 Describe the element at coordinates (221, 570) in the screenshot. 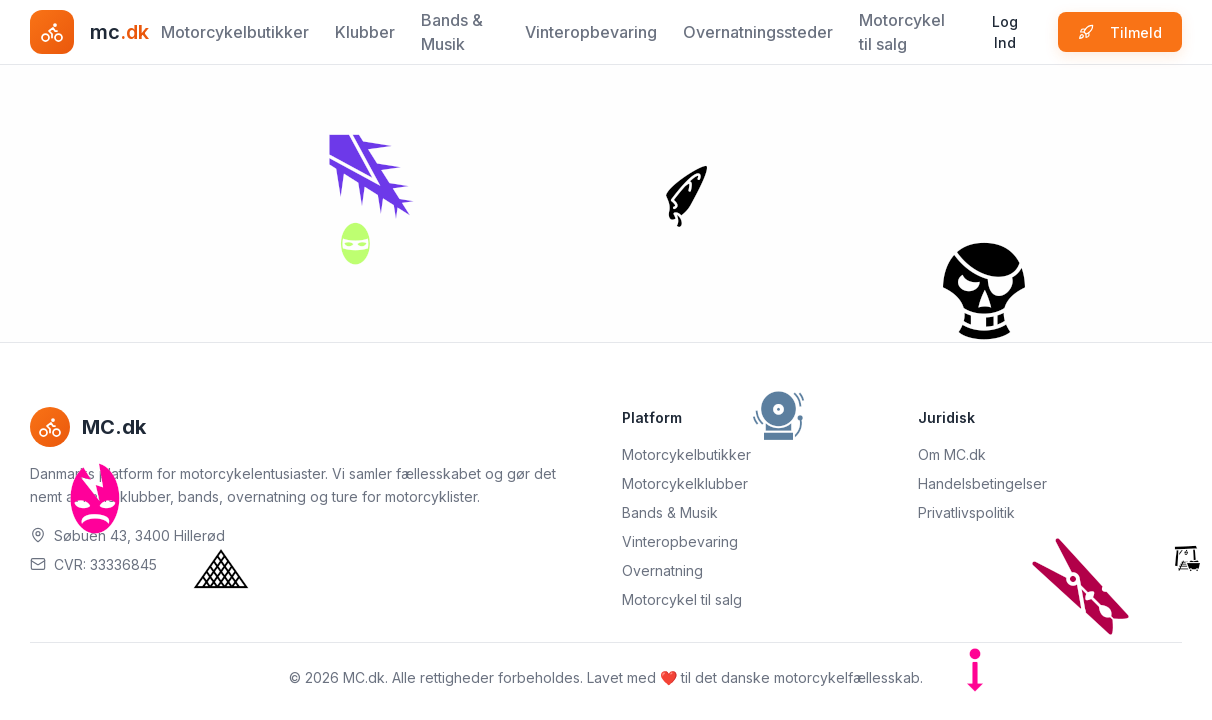

I see `view information about the Louvre museum` at that location.